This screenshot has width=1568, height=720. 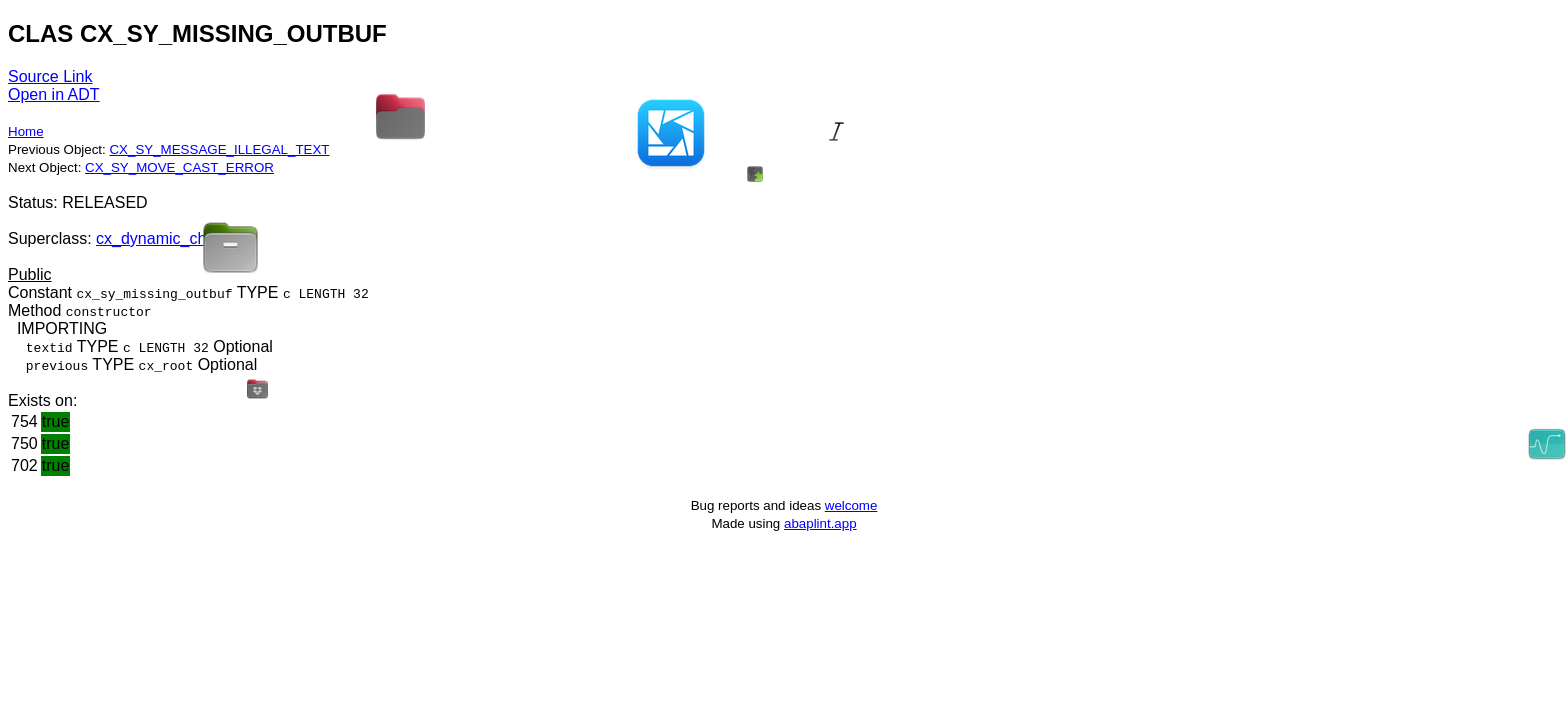 I want to click on open gnome extensions manager, so click(x=755, y=174).